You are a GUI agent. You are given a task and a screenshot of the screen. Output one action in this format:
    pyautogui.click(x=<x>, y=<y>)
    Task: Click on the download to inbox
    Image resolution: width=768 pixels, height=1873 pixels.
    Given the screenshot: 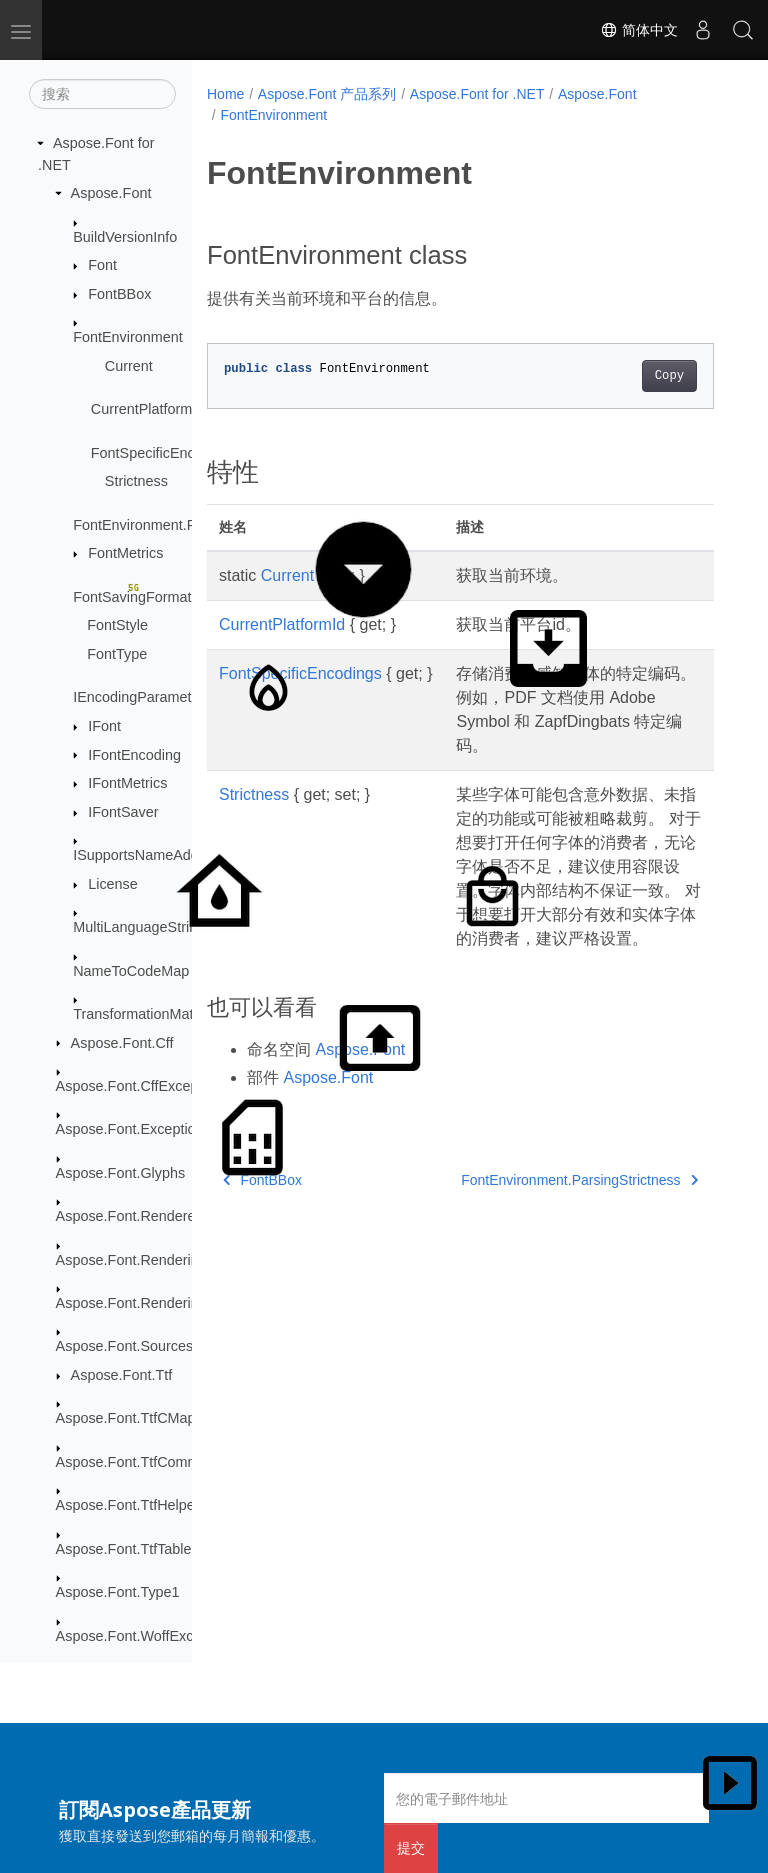 What is the action you would take?
    pyautogui.click(x=548, y=648)
    